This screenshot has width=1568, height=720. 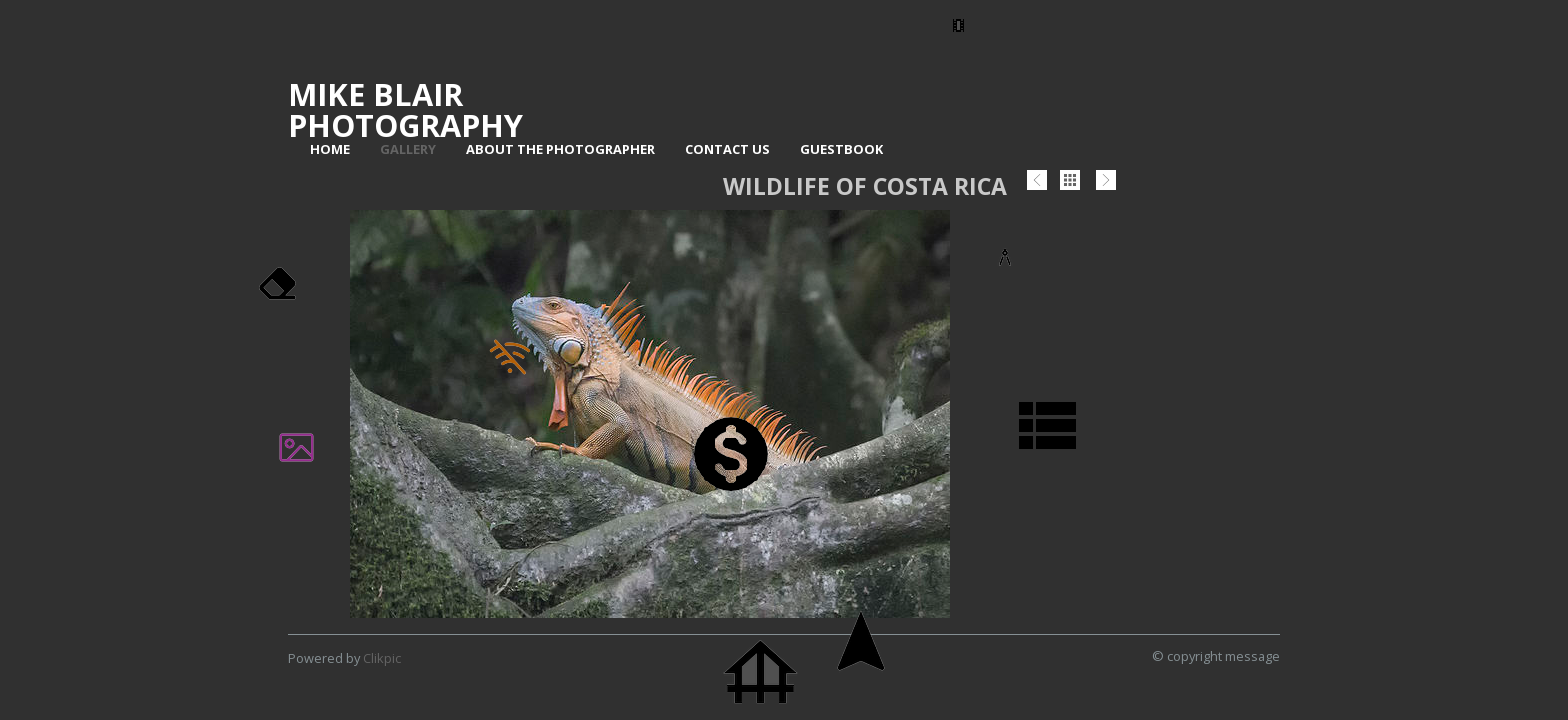 What do you see at coordinates (861, 642) in the screenshot?
I see `start navigation to destination` at bounding box center [861, 642].